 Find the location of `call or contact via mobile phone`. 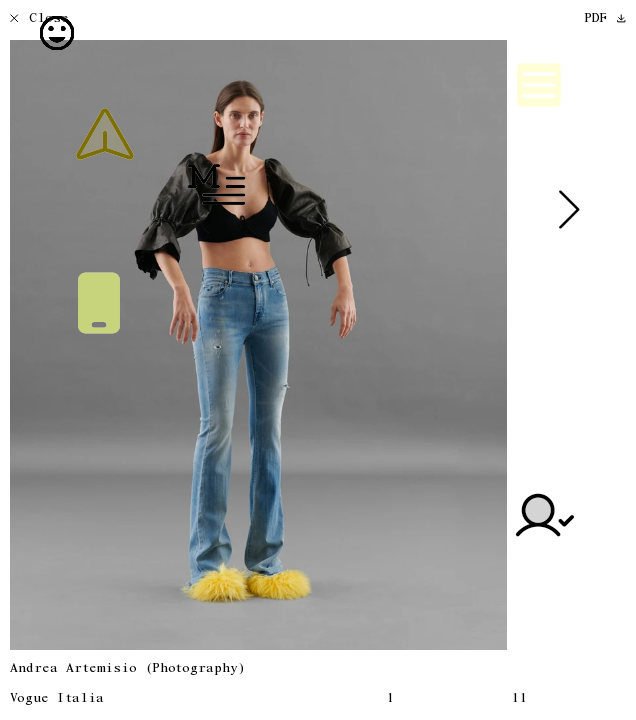

call or contact via mobile phone is located at coordinates (99, 303).